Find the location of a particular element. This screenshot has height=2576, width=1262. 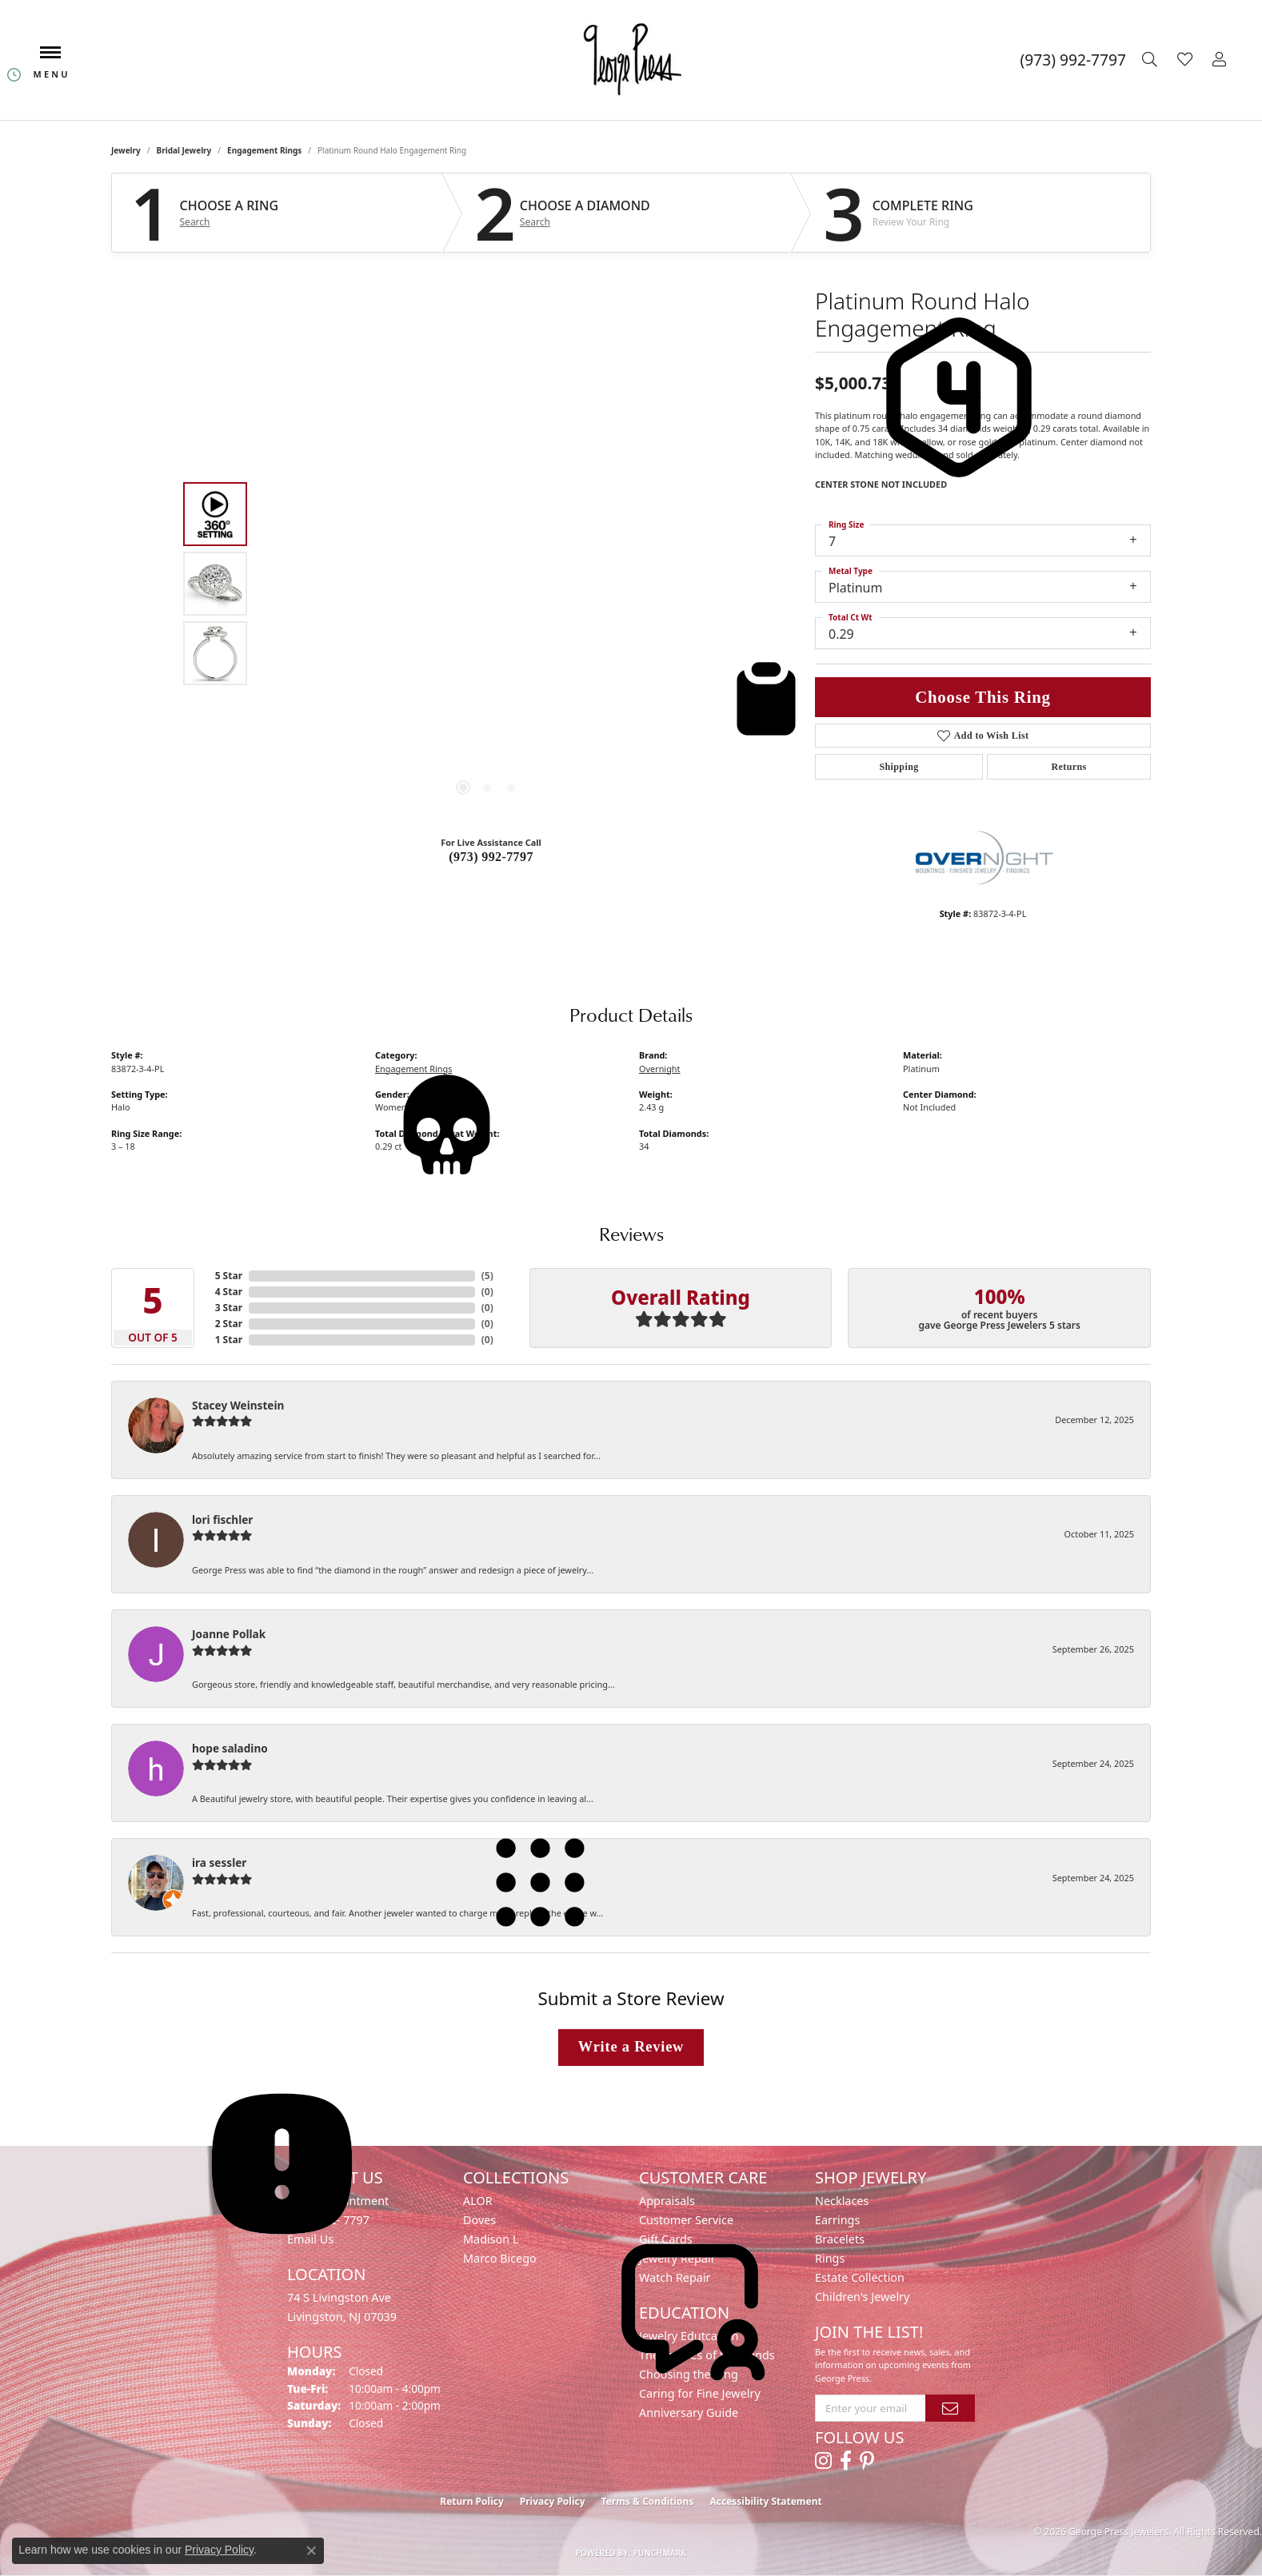

open app drawer or launcher is located at coordinates (540, 1882).